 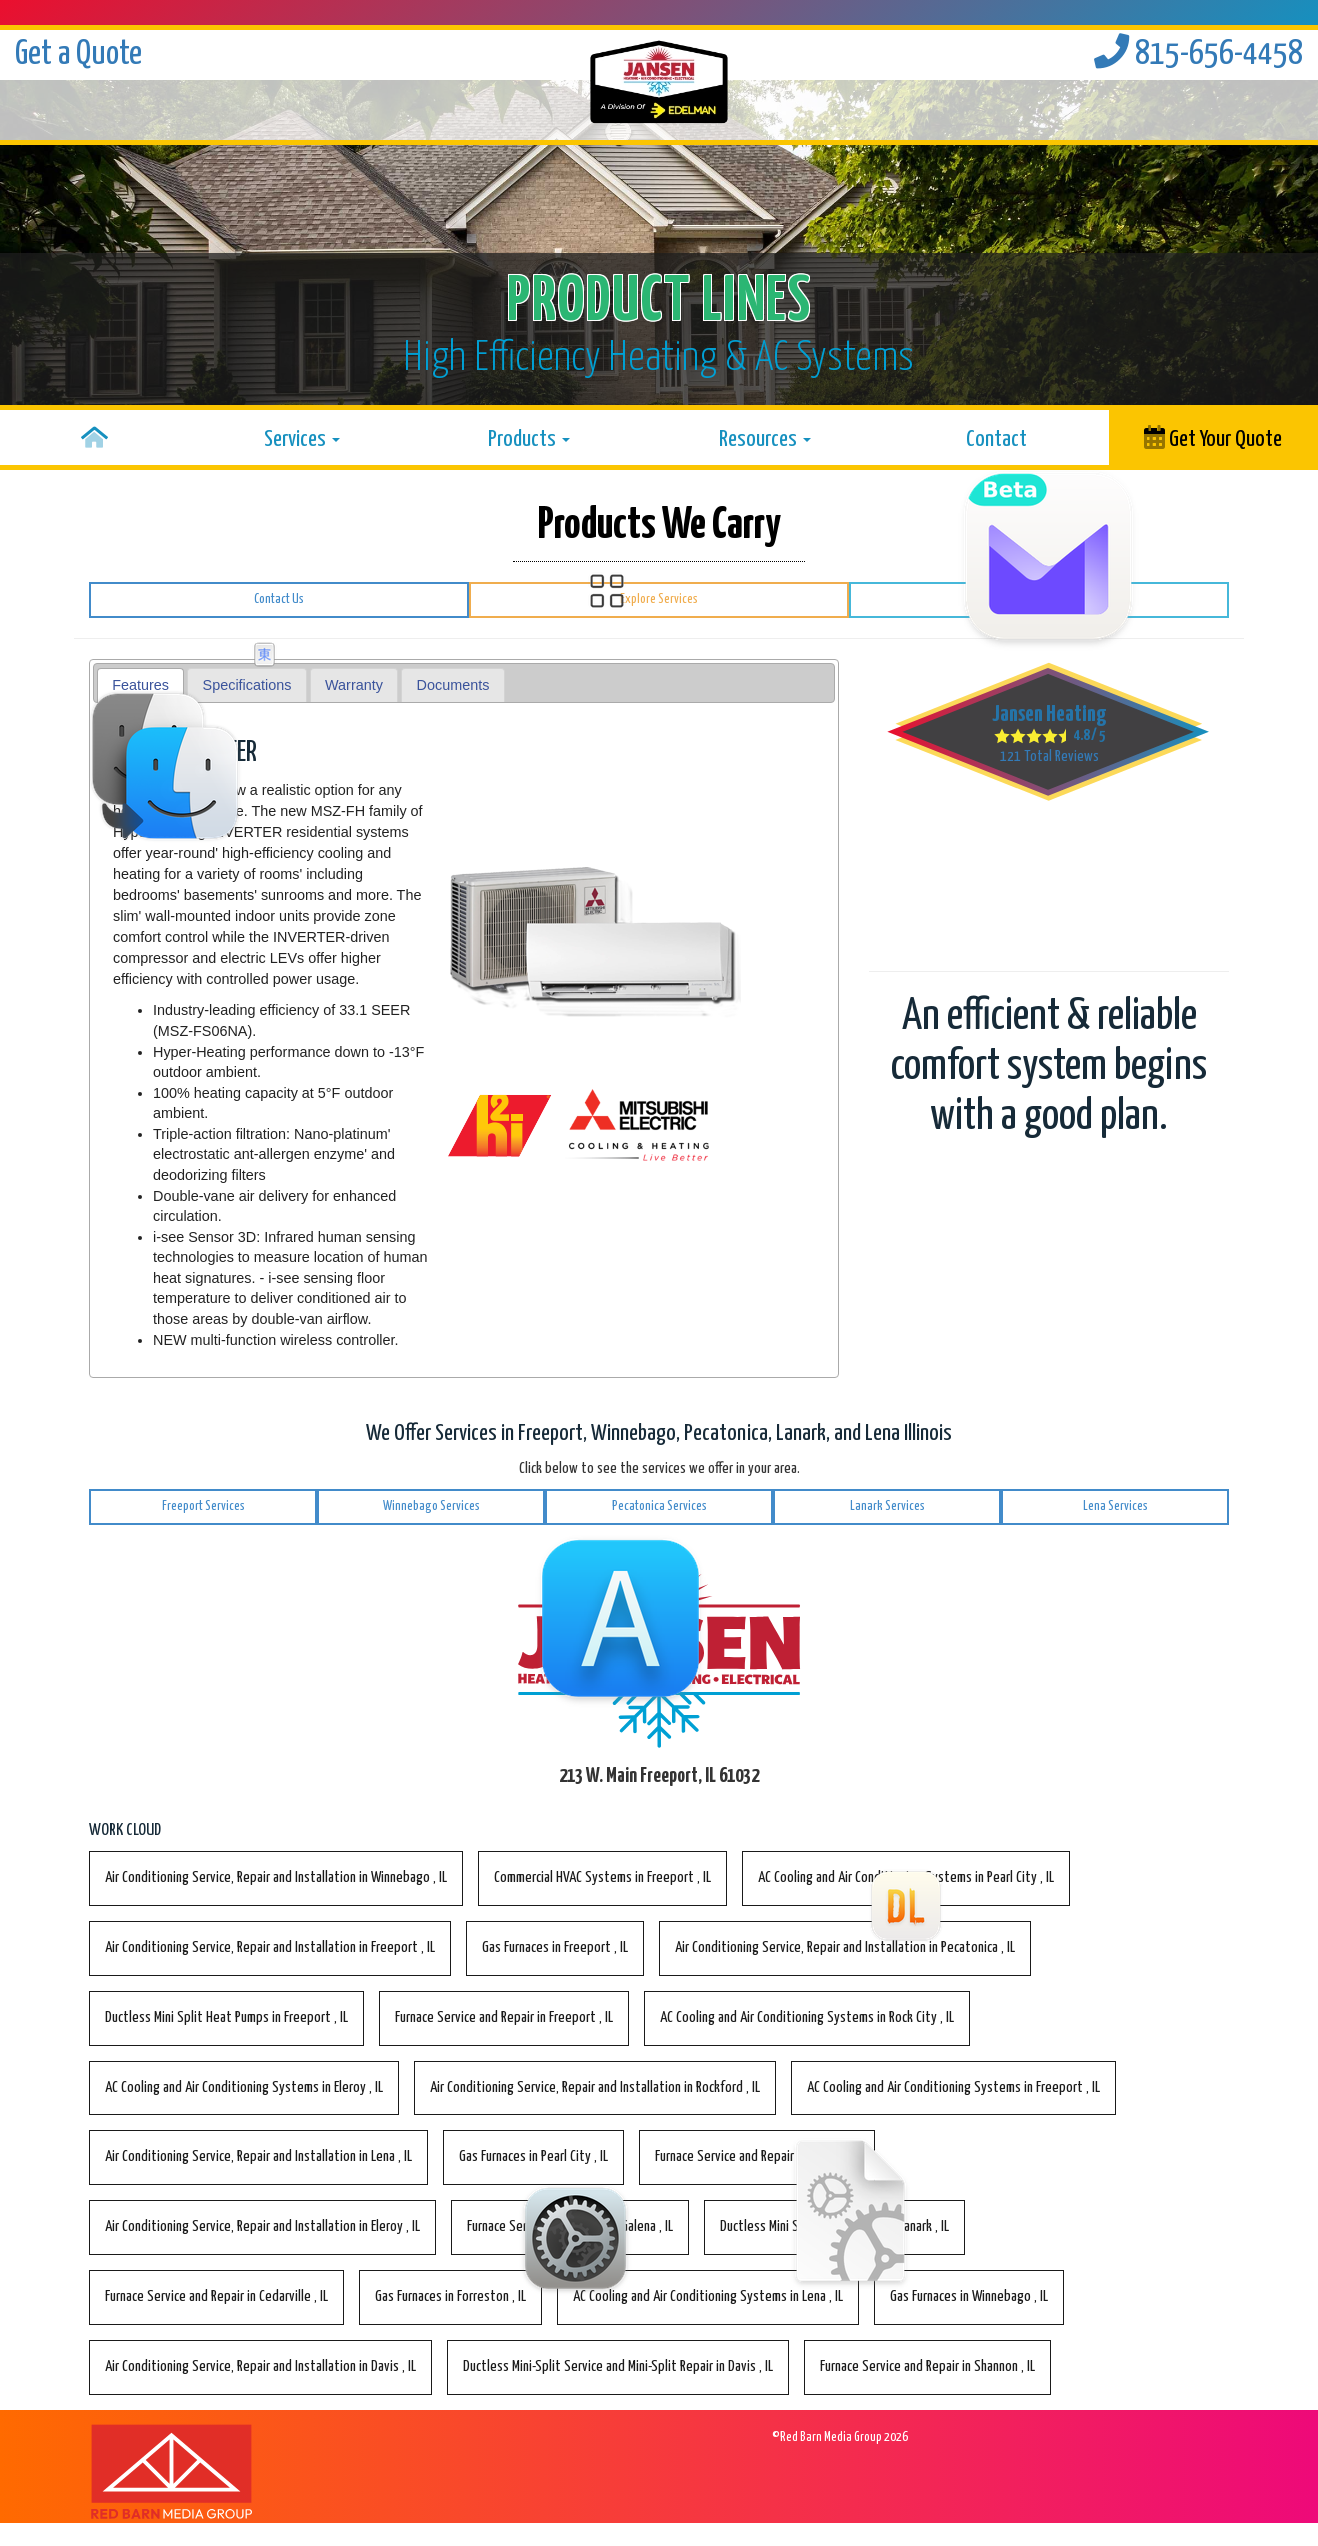 I want to click on view all applications, so click(x=607, y=591).